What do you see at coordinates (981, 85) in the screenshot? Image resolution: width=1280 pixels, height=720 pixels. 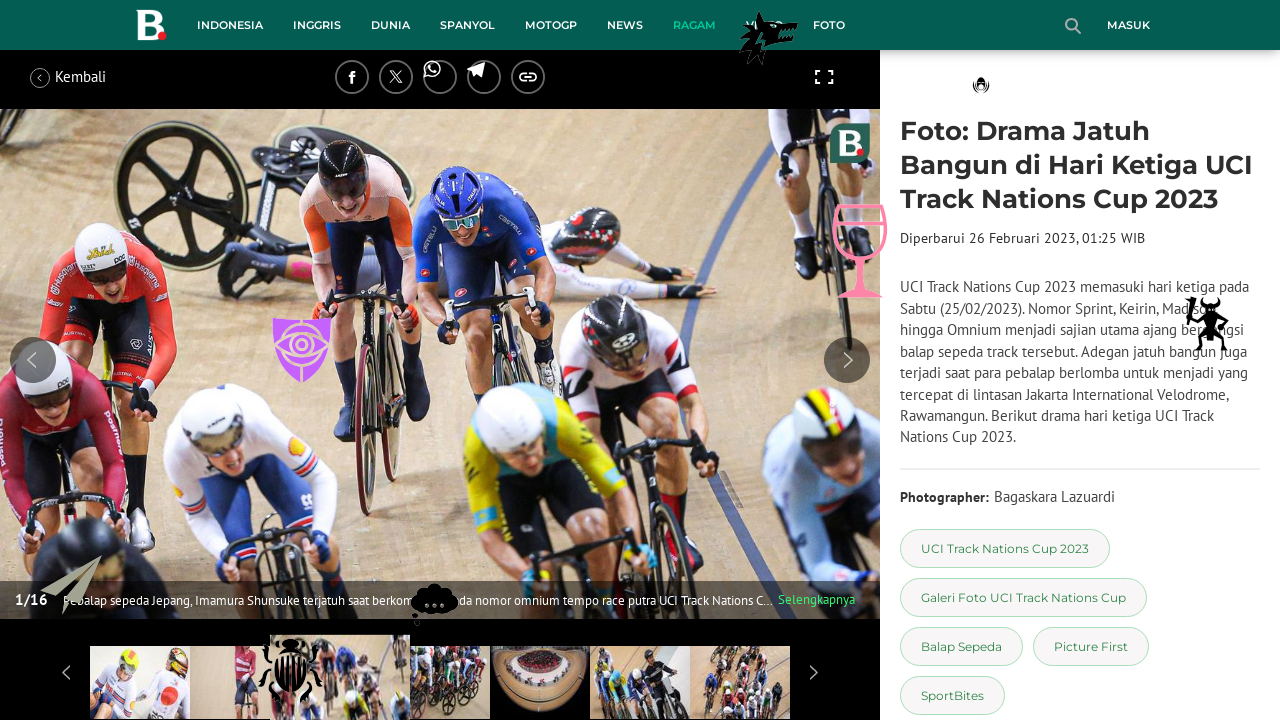 I see `send a voice message or shout` at bounding box center [981, 85].